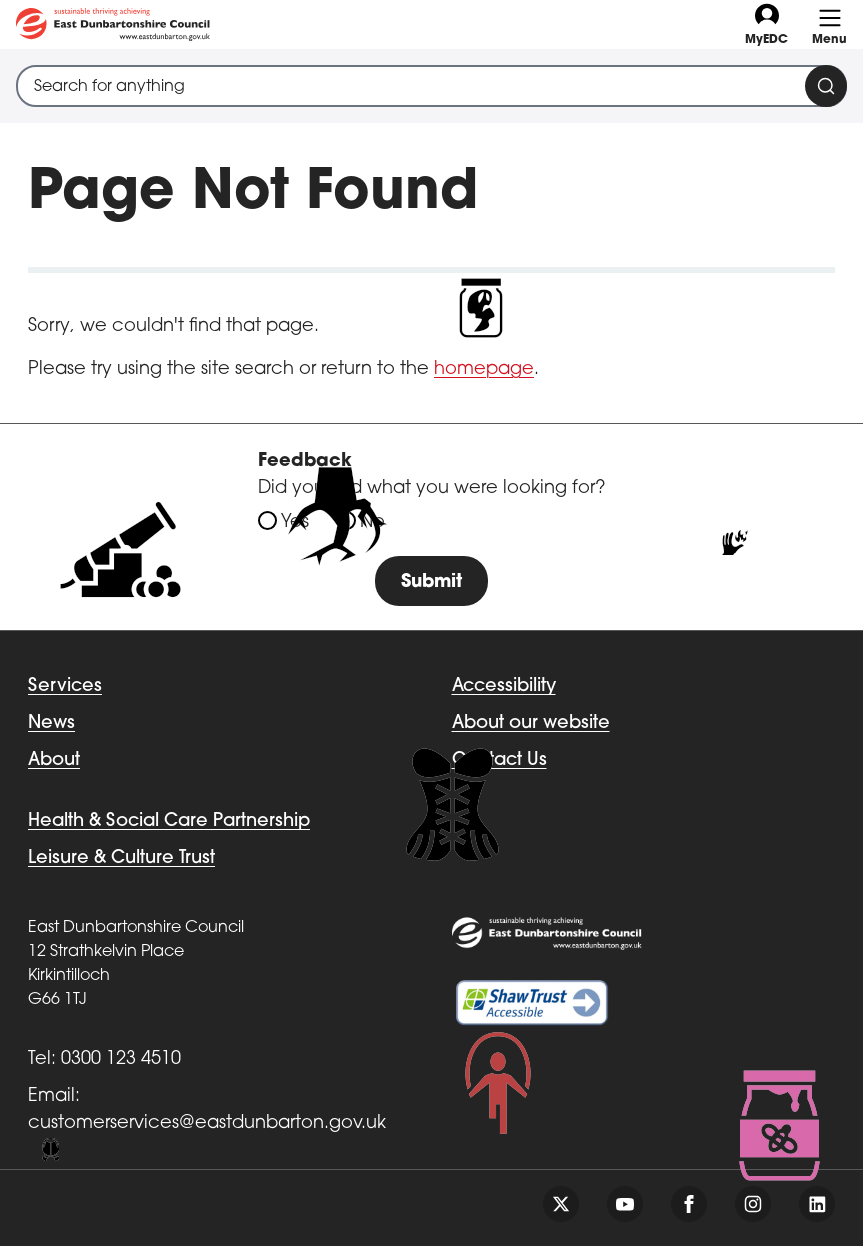 The width and height of the screenshot is (863, 1246). I want to click on honey or jam item in a game inventory, so click(779, 1125).